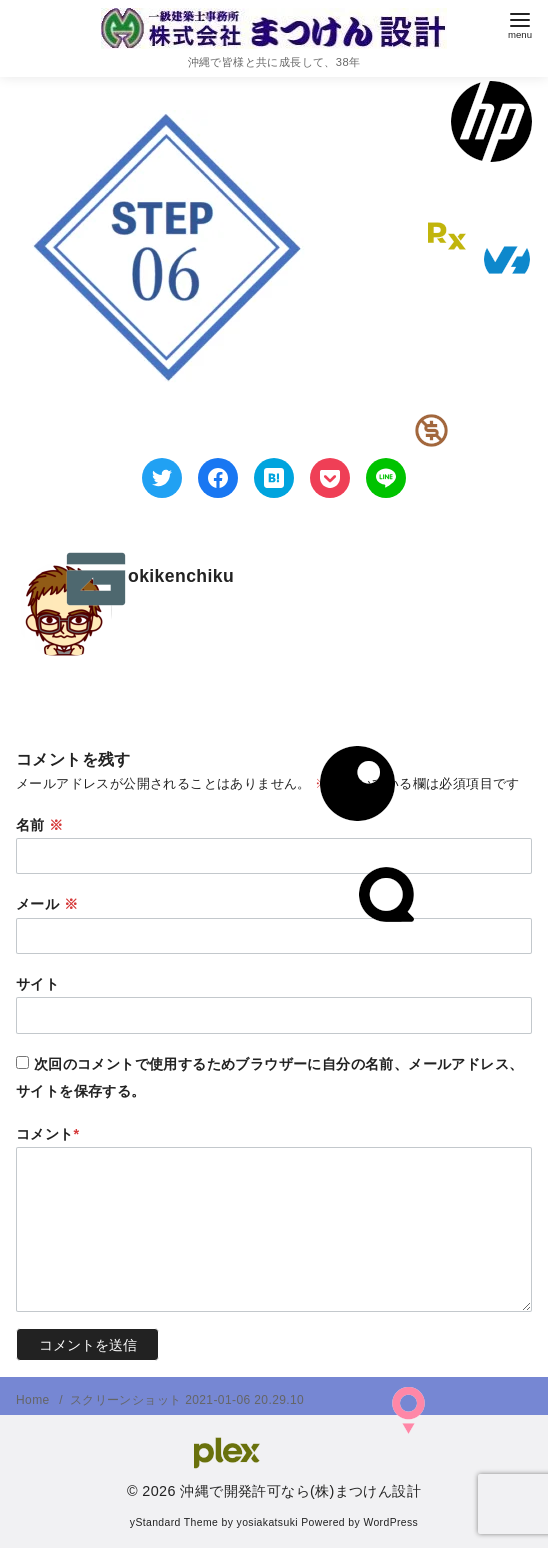  Describe the element at coordinates (227, 1453) in the screenshot. I see `open the Plex media streaming app` at that location.